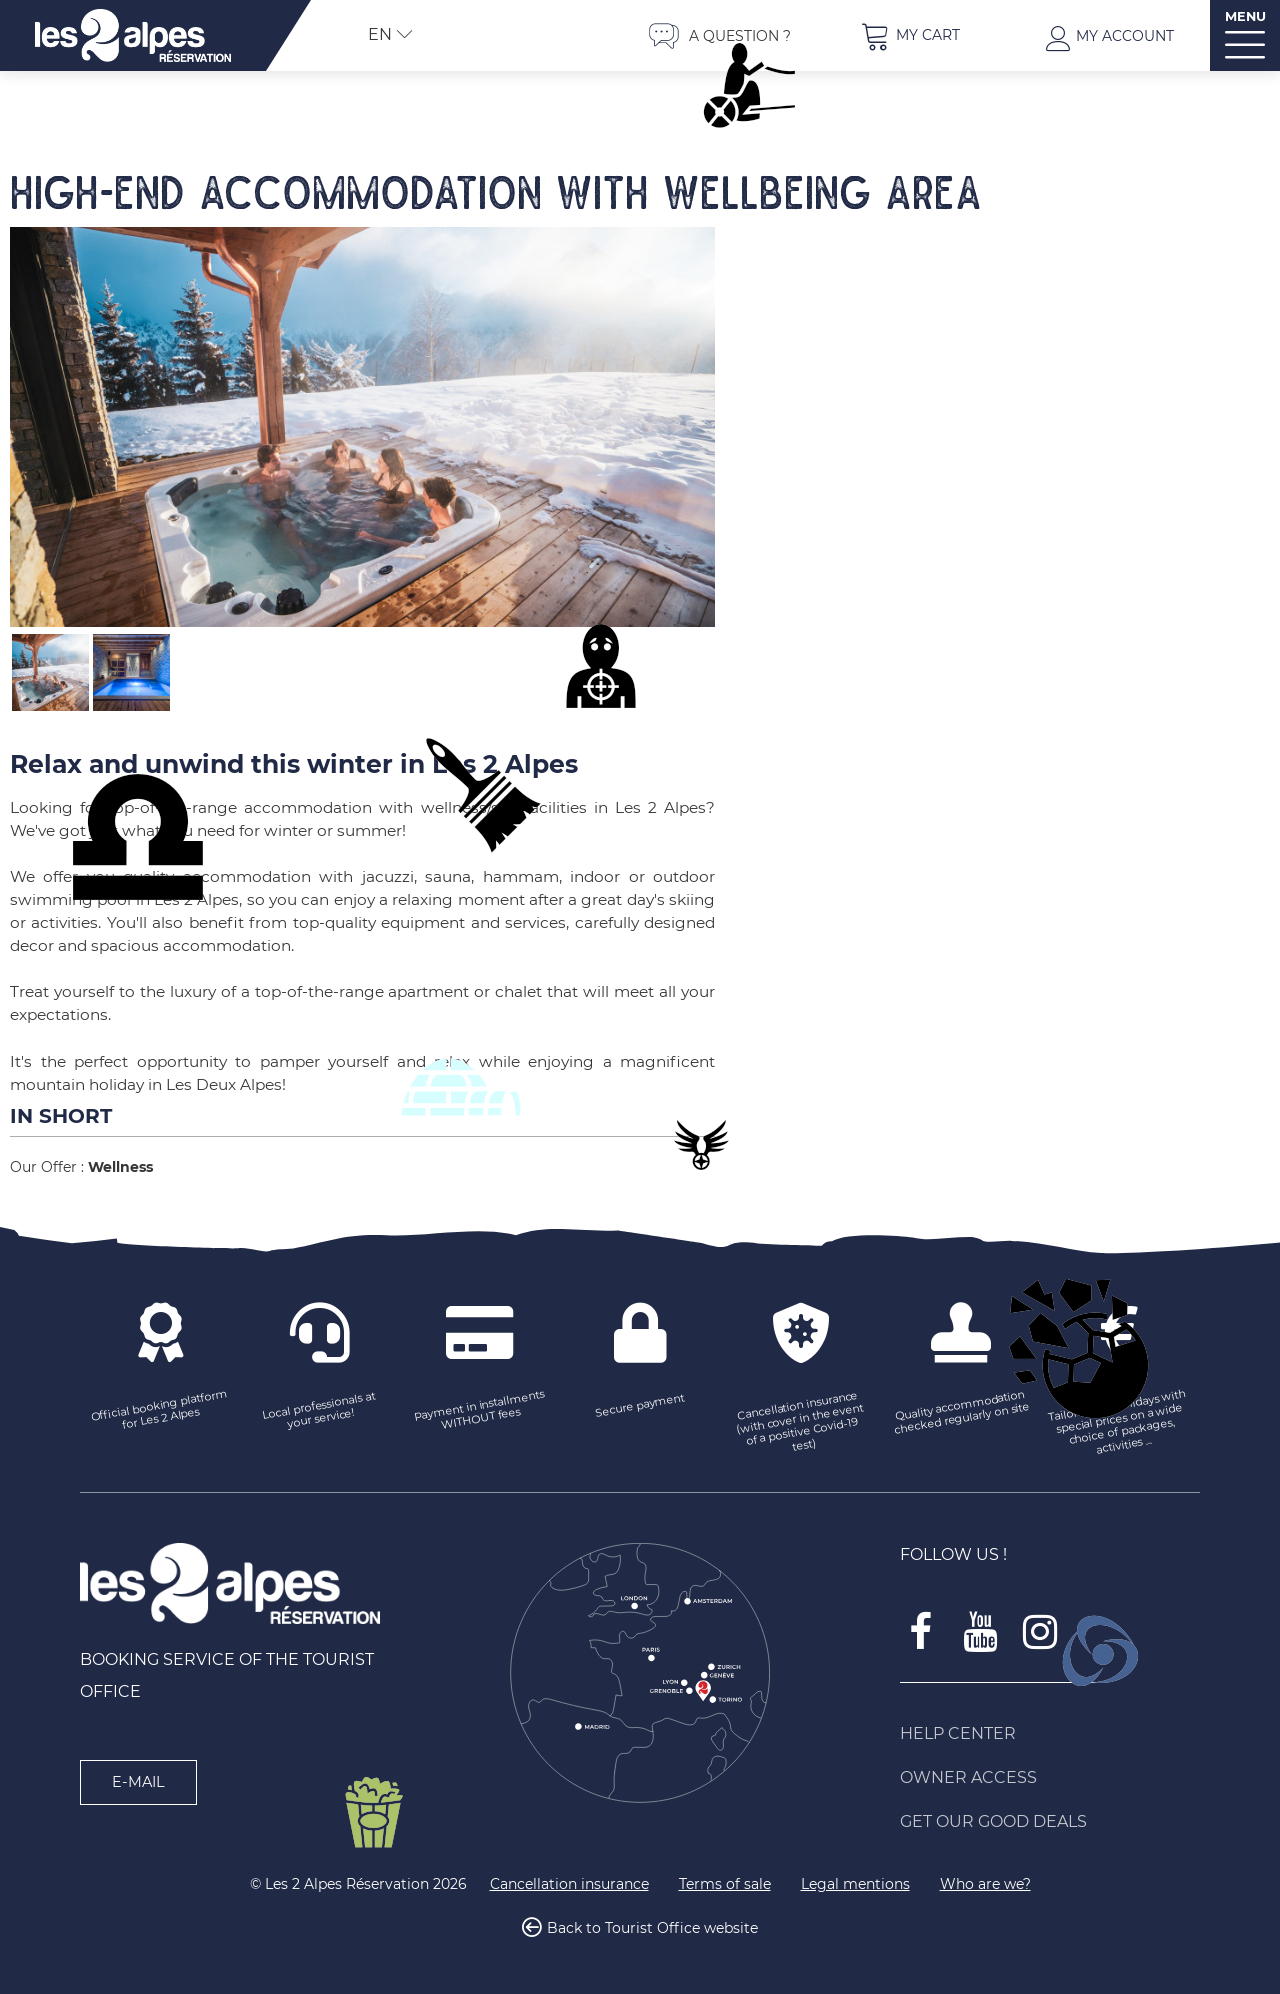  What do you see at coordinates (601, 666) in the screenshot?
I see `target or aim at an enemy` at bounding box center [601, 666].